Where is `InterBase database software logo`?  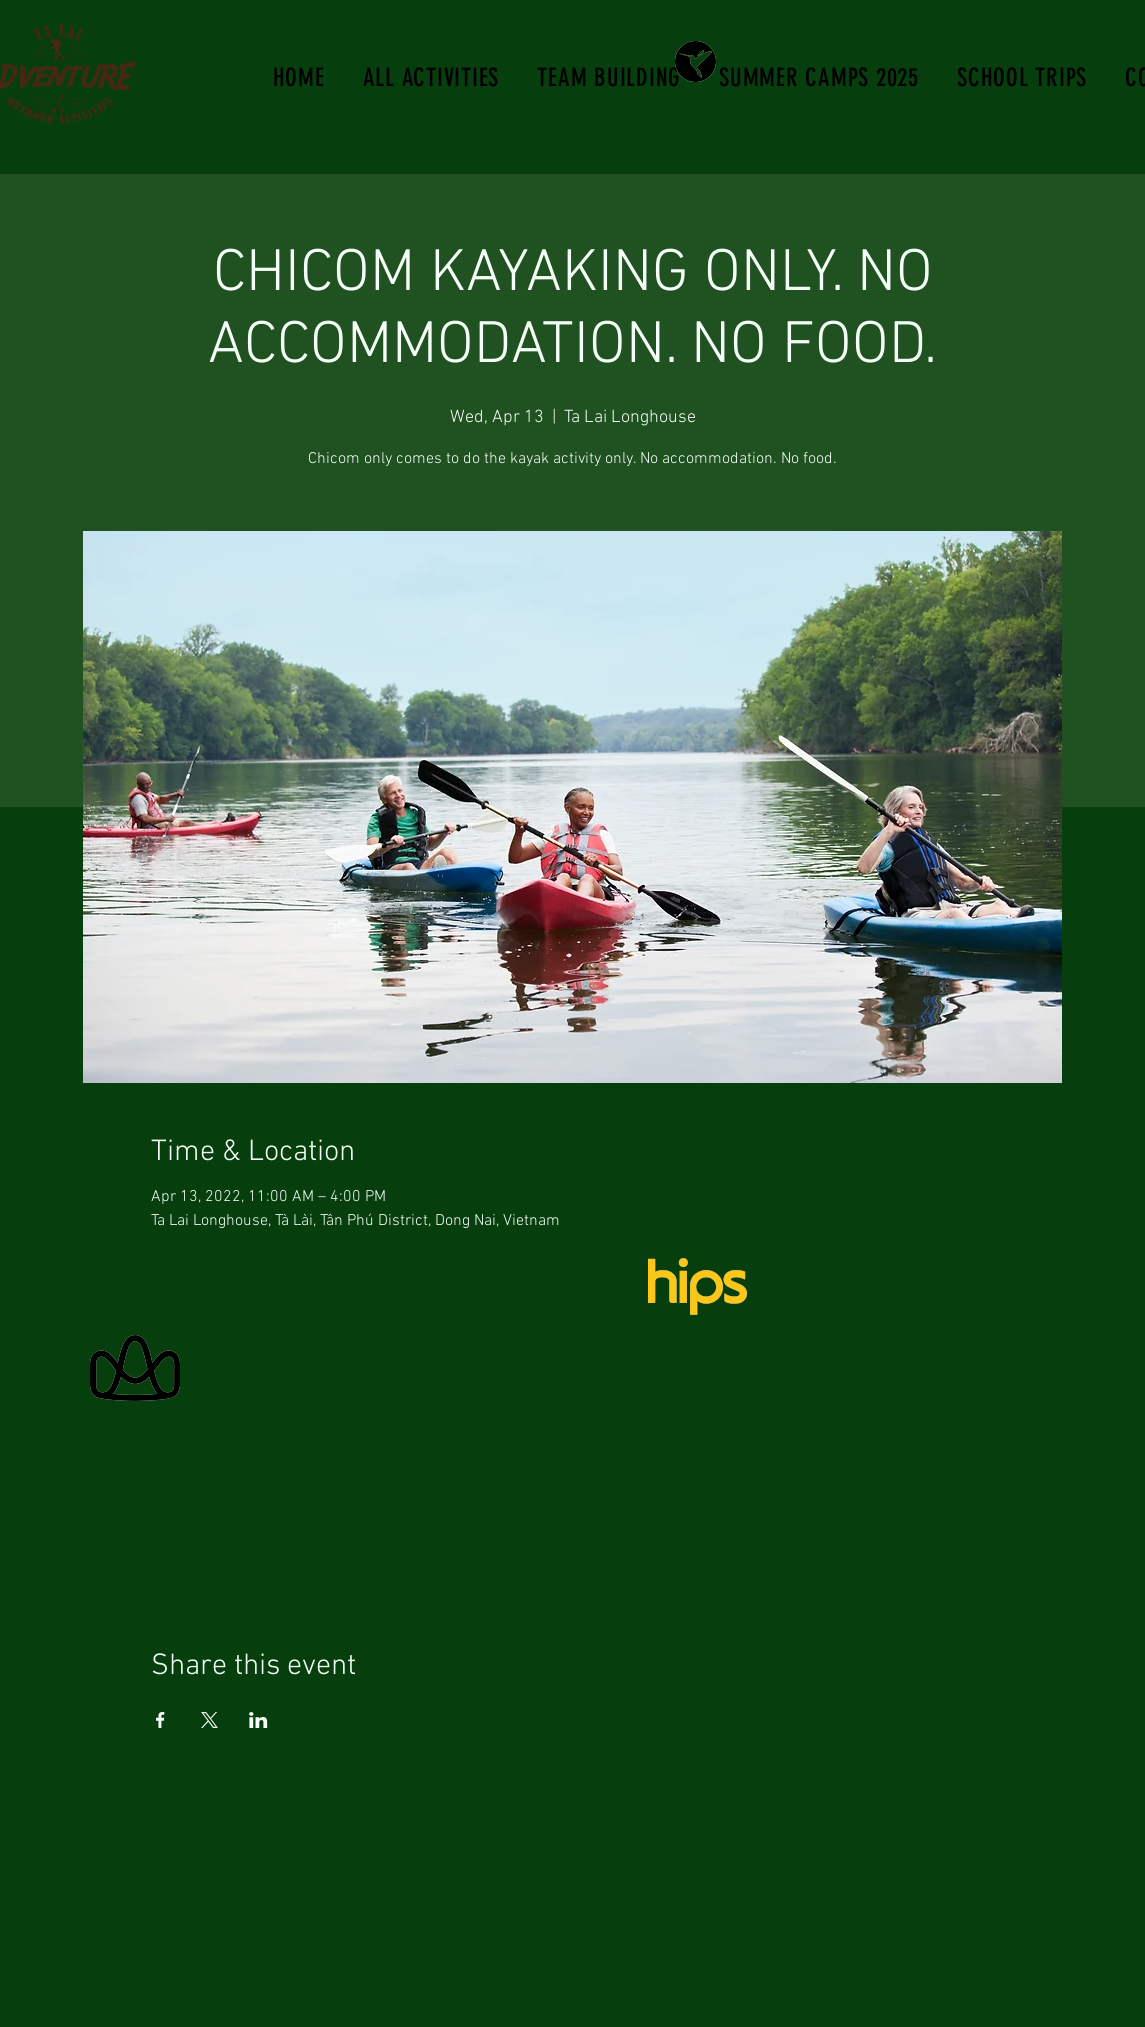 InterBase database software logo is located at coordinates (695, 61).